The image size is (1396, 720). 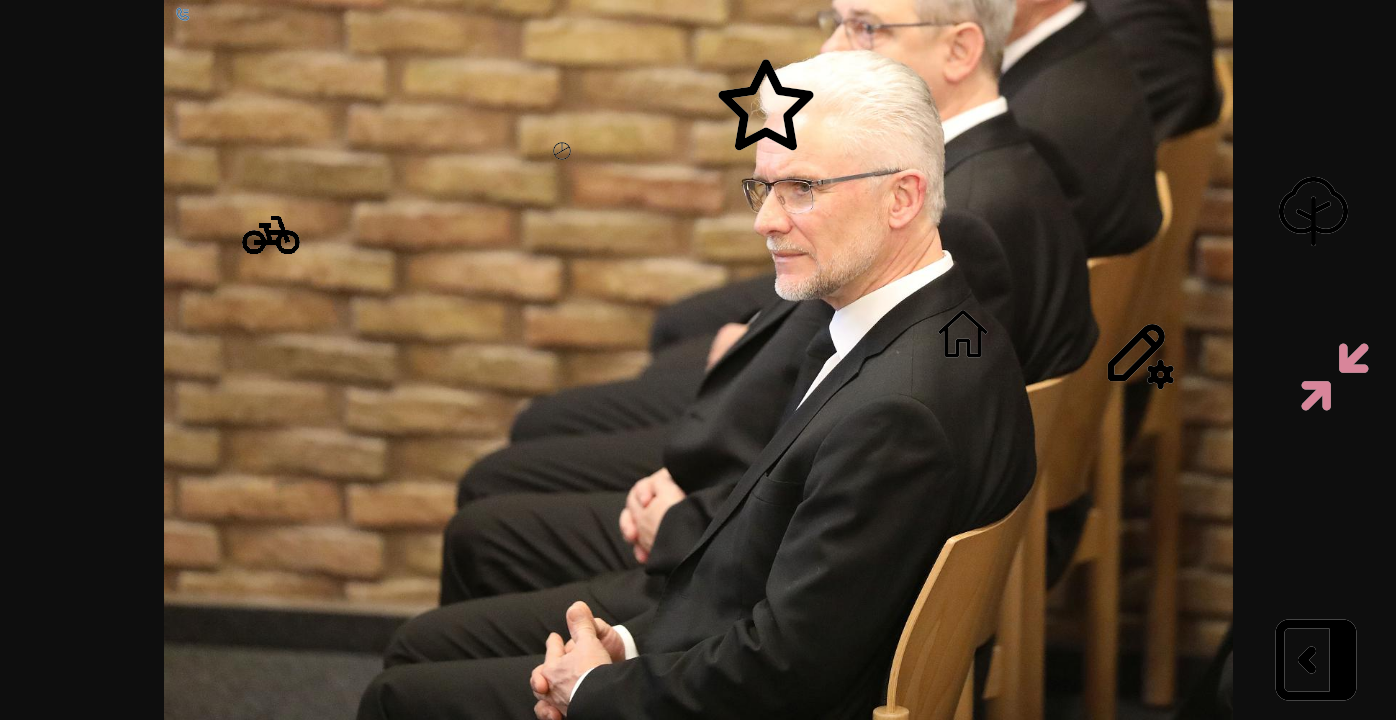 What do you see at coordinates (1316, 660) in the screenshot?
I see `expand the right sidebar panel` at bounding box center [1316, 660].